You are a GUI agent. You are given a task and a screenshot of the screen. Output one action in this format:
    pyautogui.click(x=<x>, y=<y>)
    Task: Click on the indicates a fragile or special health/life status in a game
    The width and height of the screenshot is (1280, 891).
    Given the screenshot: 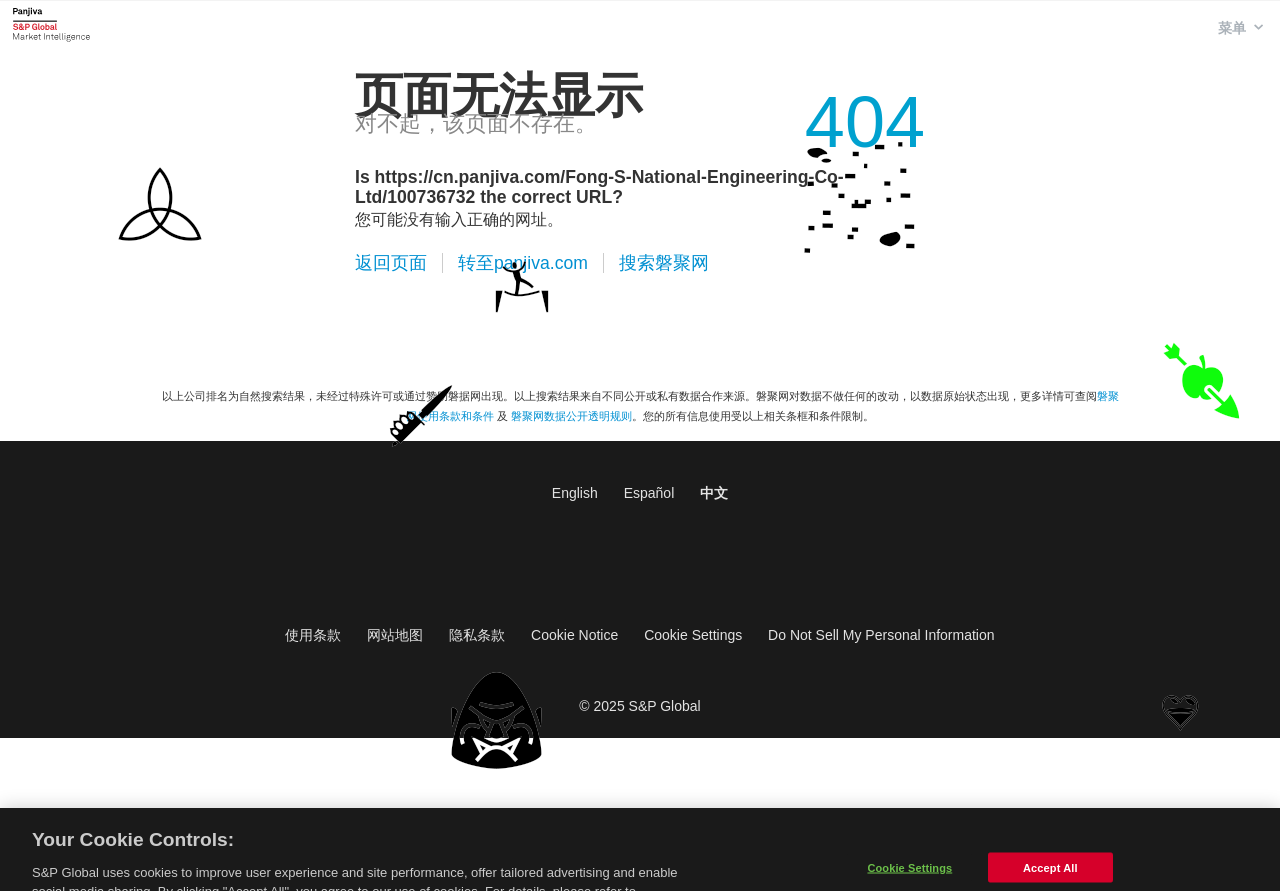 What is the action you would take?
    pyautogui.click(x=1180, y=713)
    